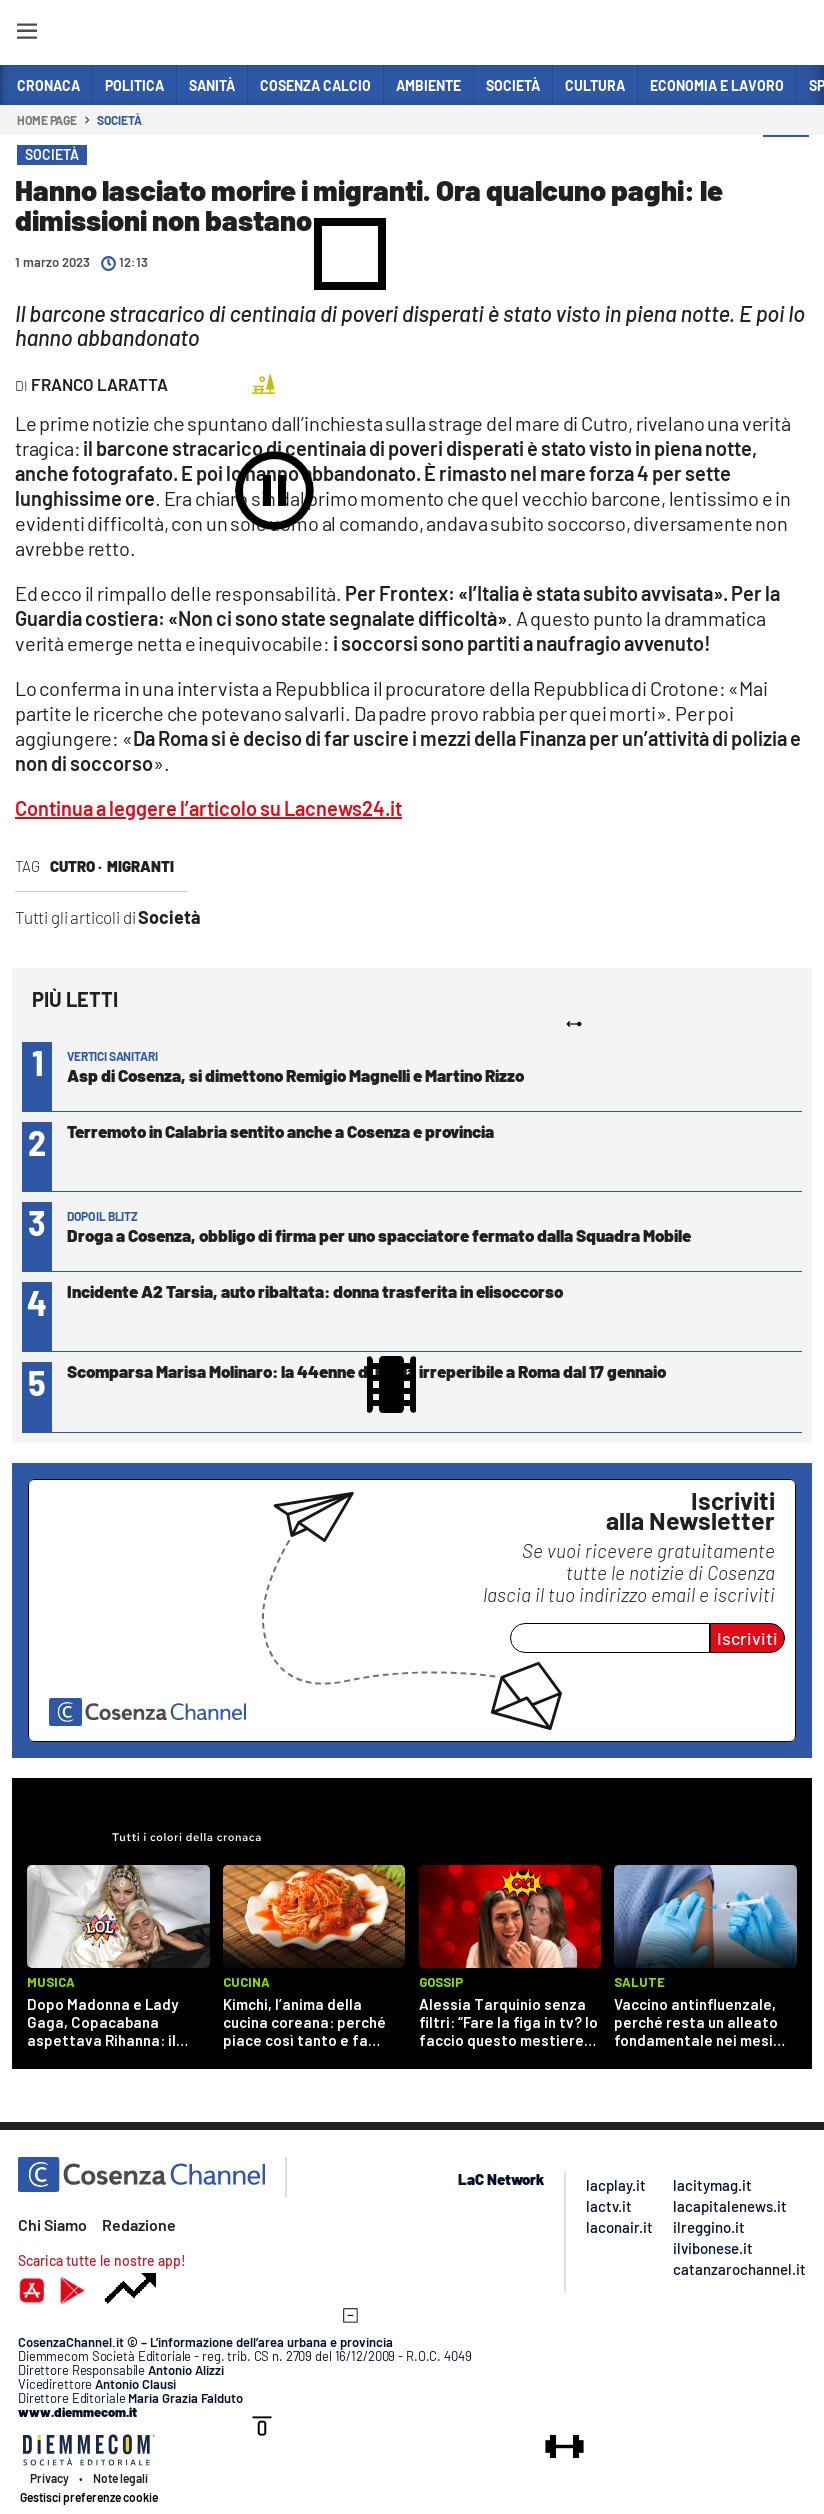 This screenshot has height=2514, width=824. Describe the element at coordinates (262, 2426) in the screenshot. I see `align selected elements to top` at that location.